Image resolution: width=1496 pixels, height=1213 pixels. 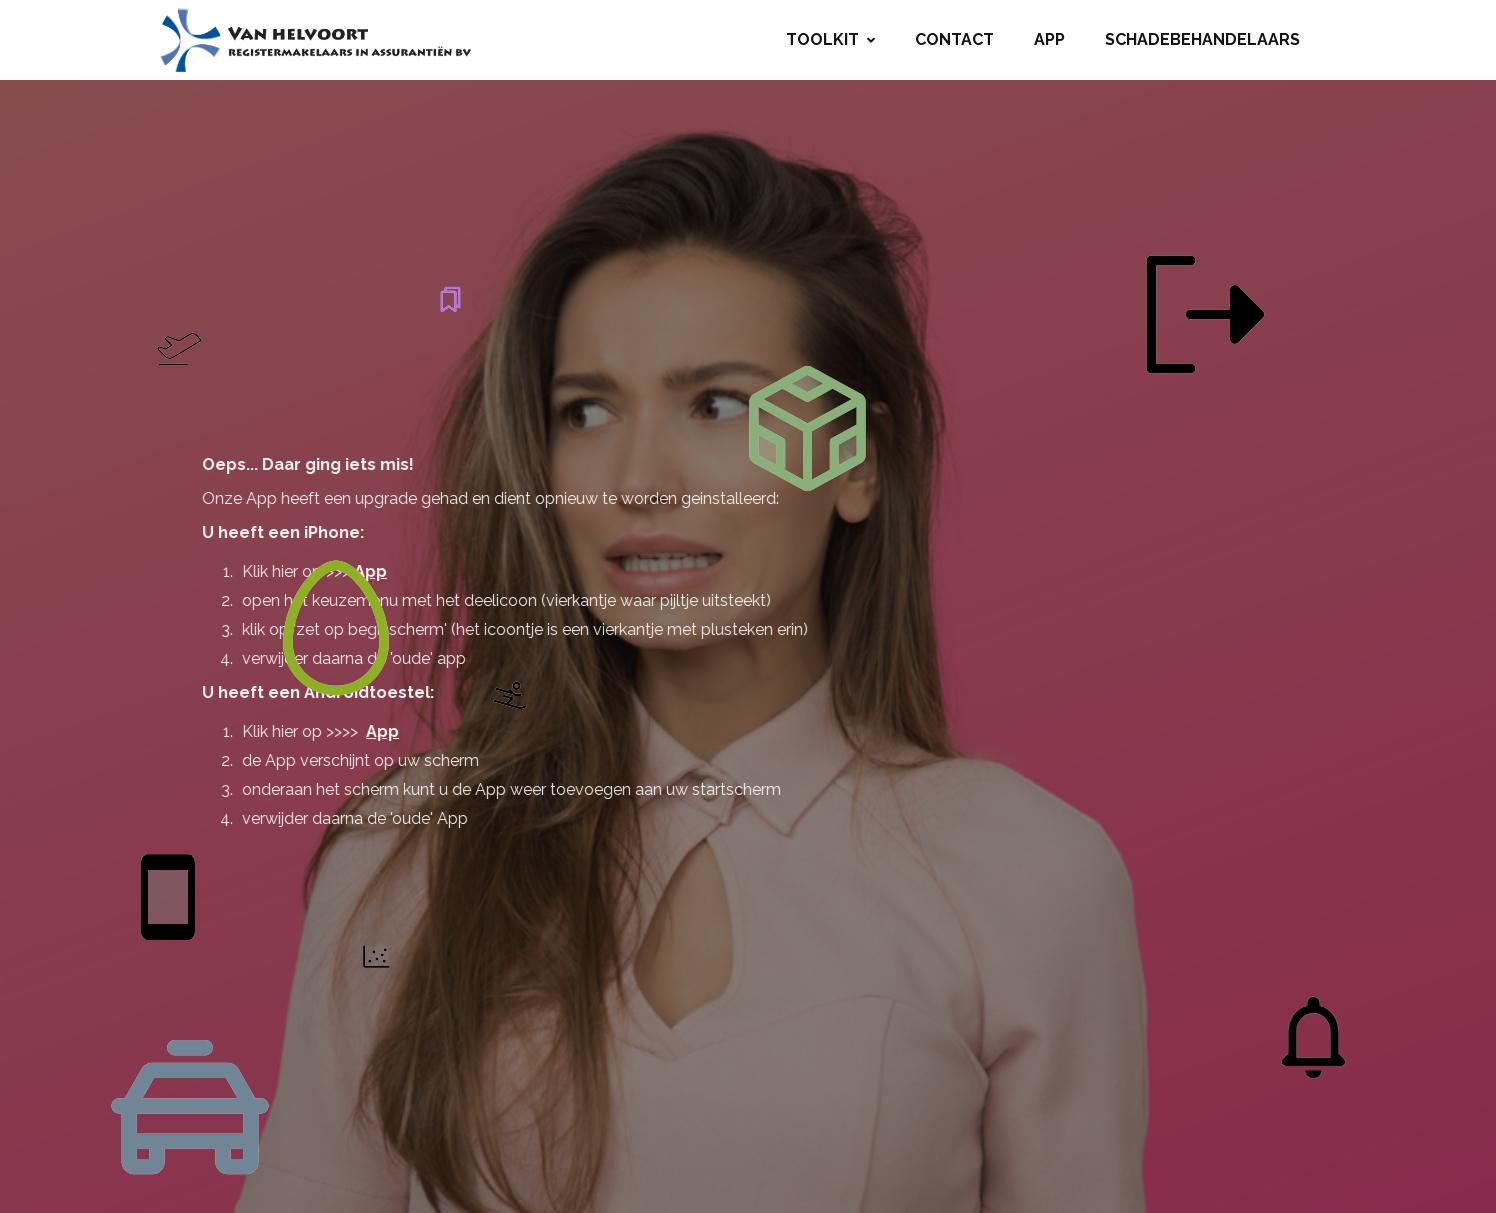 What do you see at coordinates (807, 428) in the screenshot?
I see `open codesandbox development environment` at bounding box center [807, 428].